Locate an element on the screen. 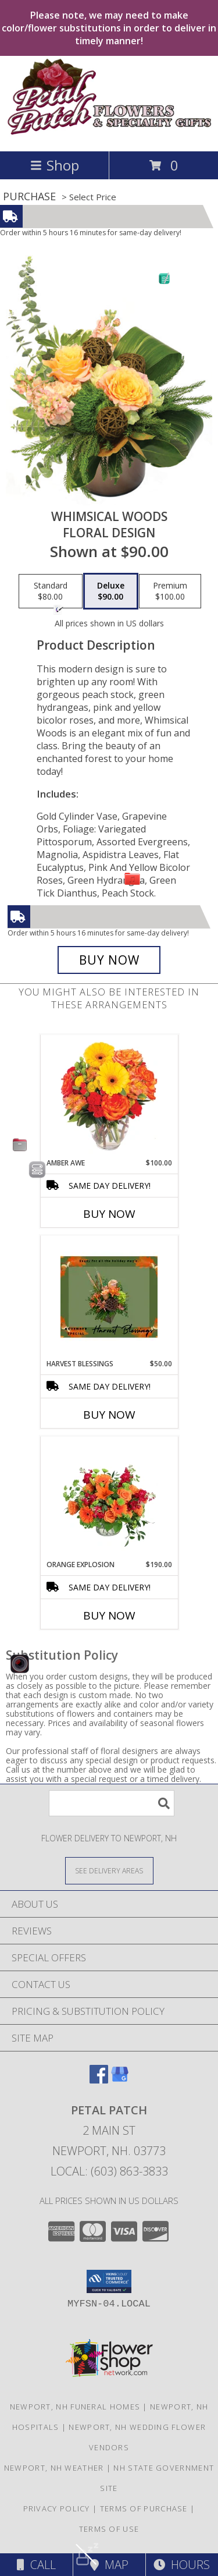 The image size is (218, 2576). open camera controls app is located at coordinates (20, 1664).